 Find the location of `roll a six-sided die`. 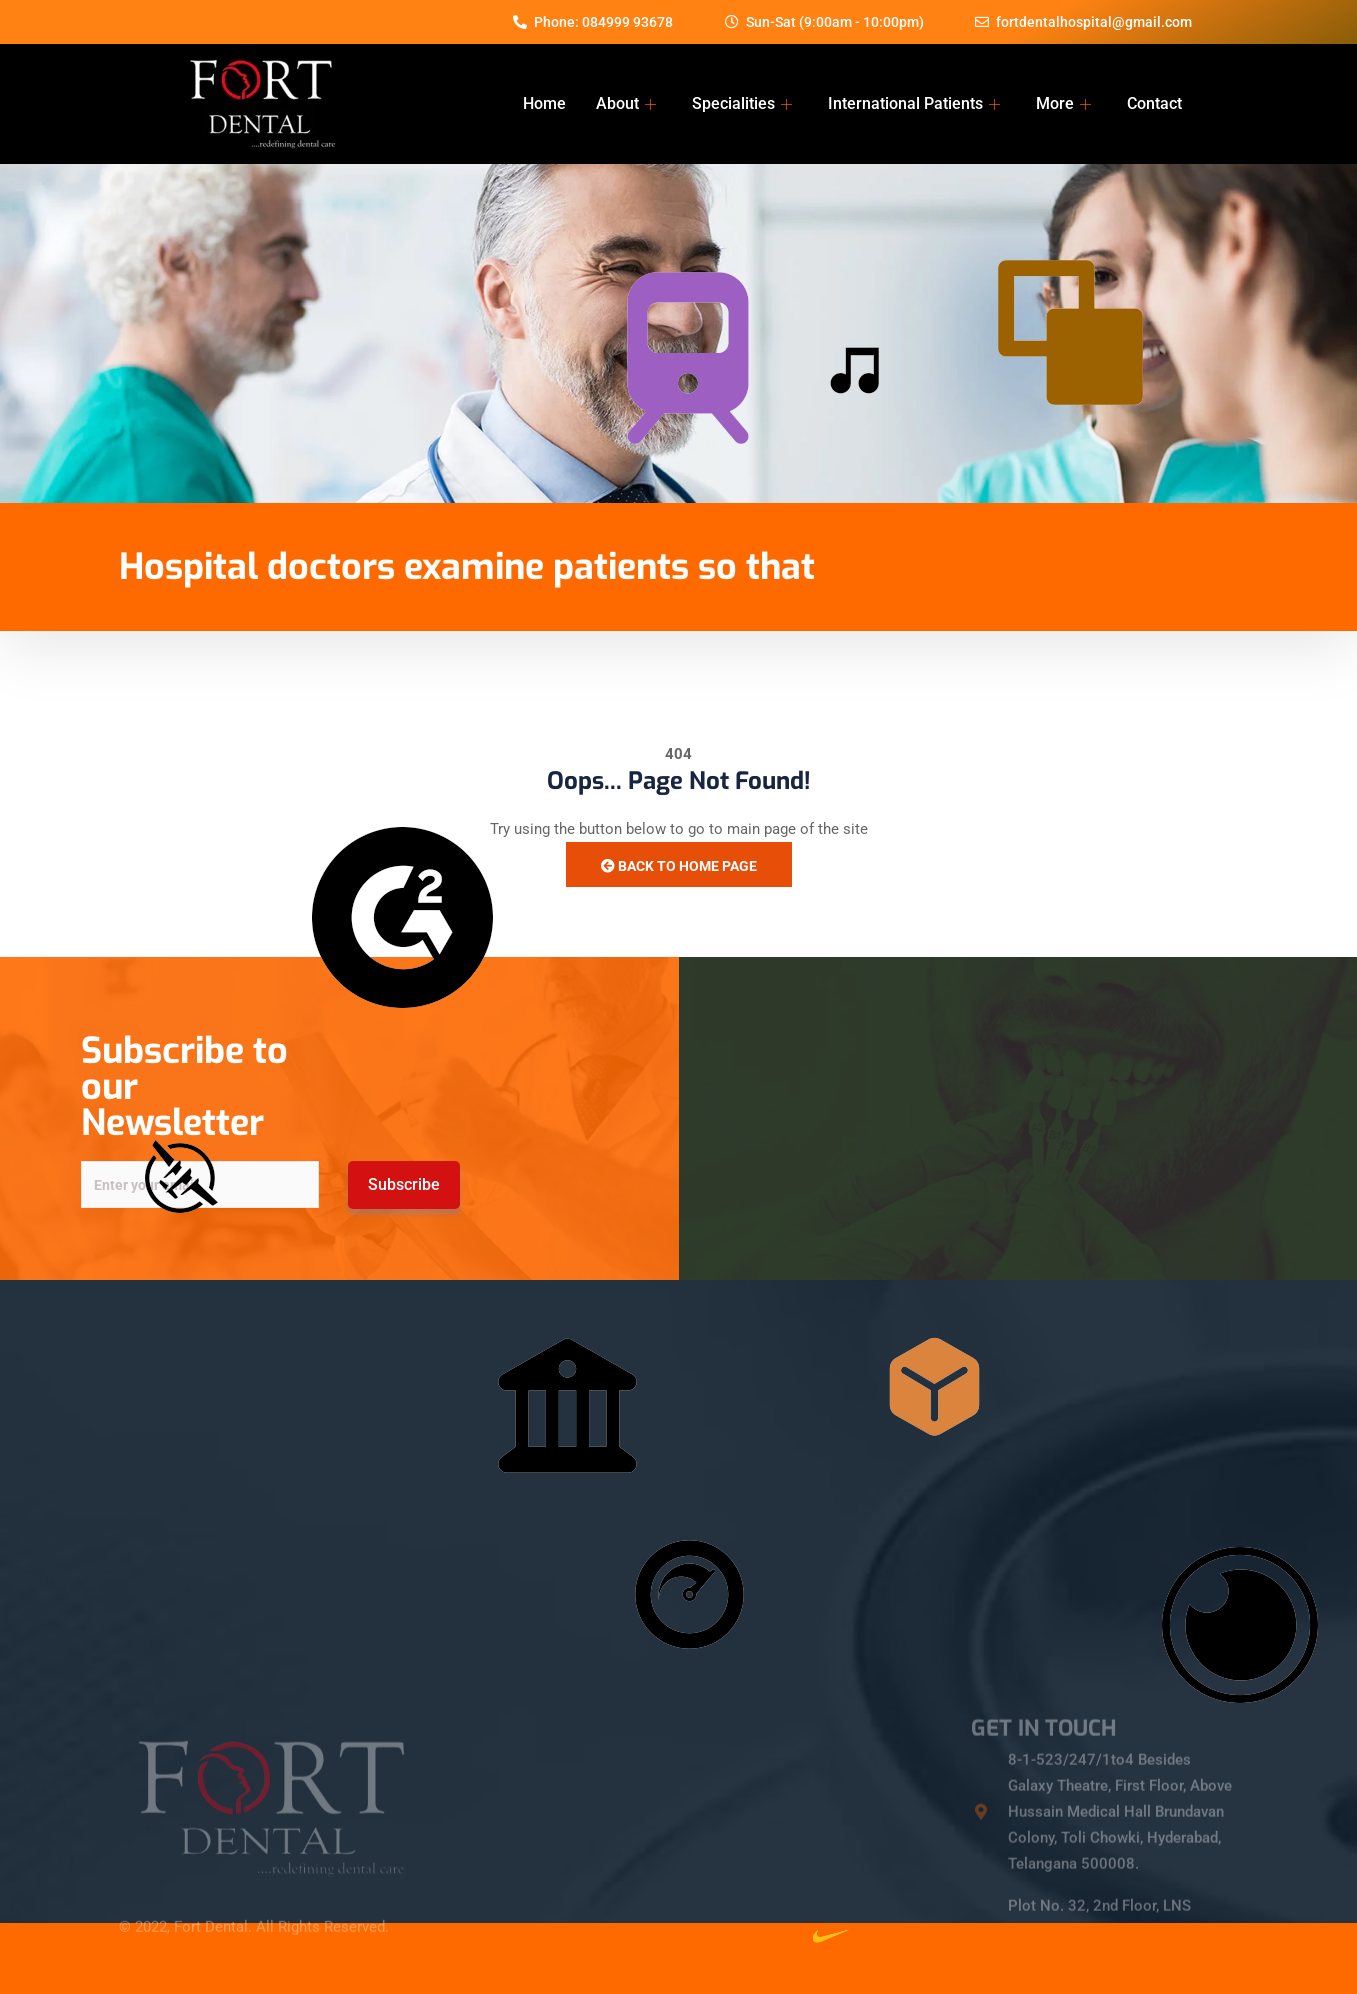

roll a six-sided die is located at coordinates (934, 1385).